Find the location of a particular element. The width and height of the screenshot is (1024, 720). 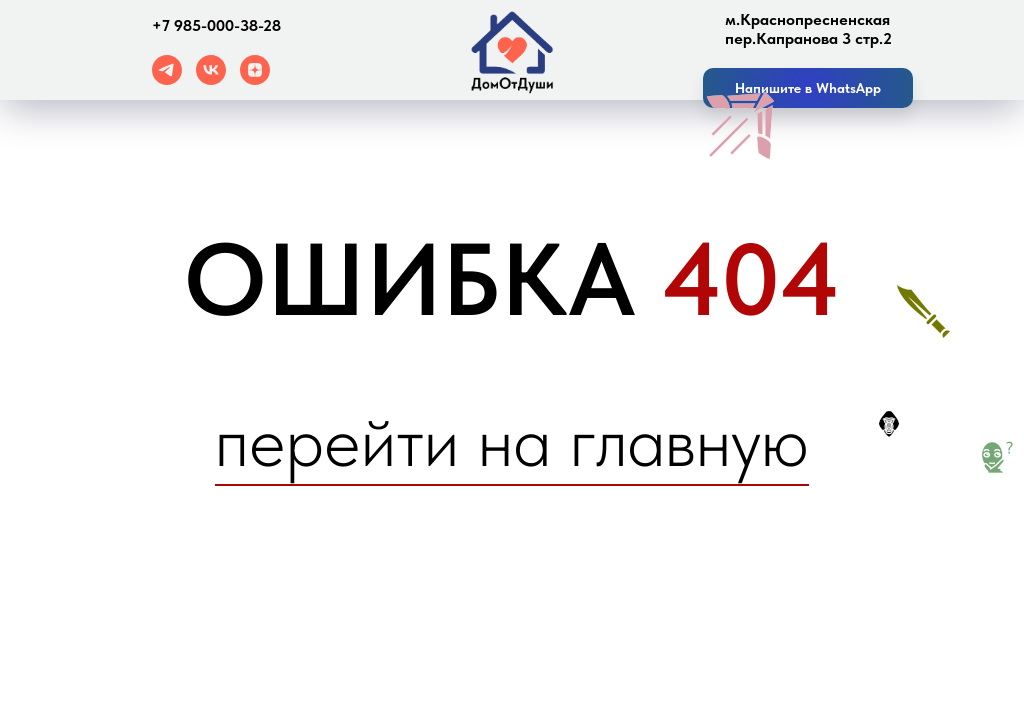

indicates a thinking or processing state is located at coordinates (997, 456).